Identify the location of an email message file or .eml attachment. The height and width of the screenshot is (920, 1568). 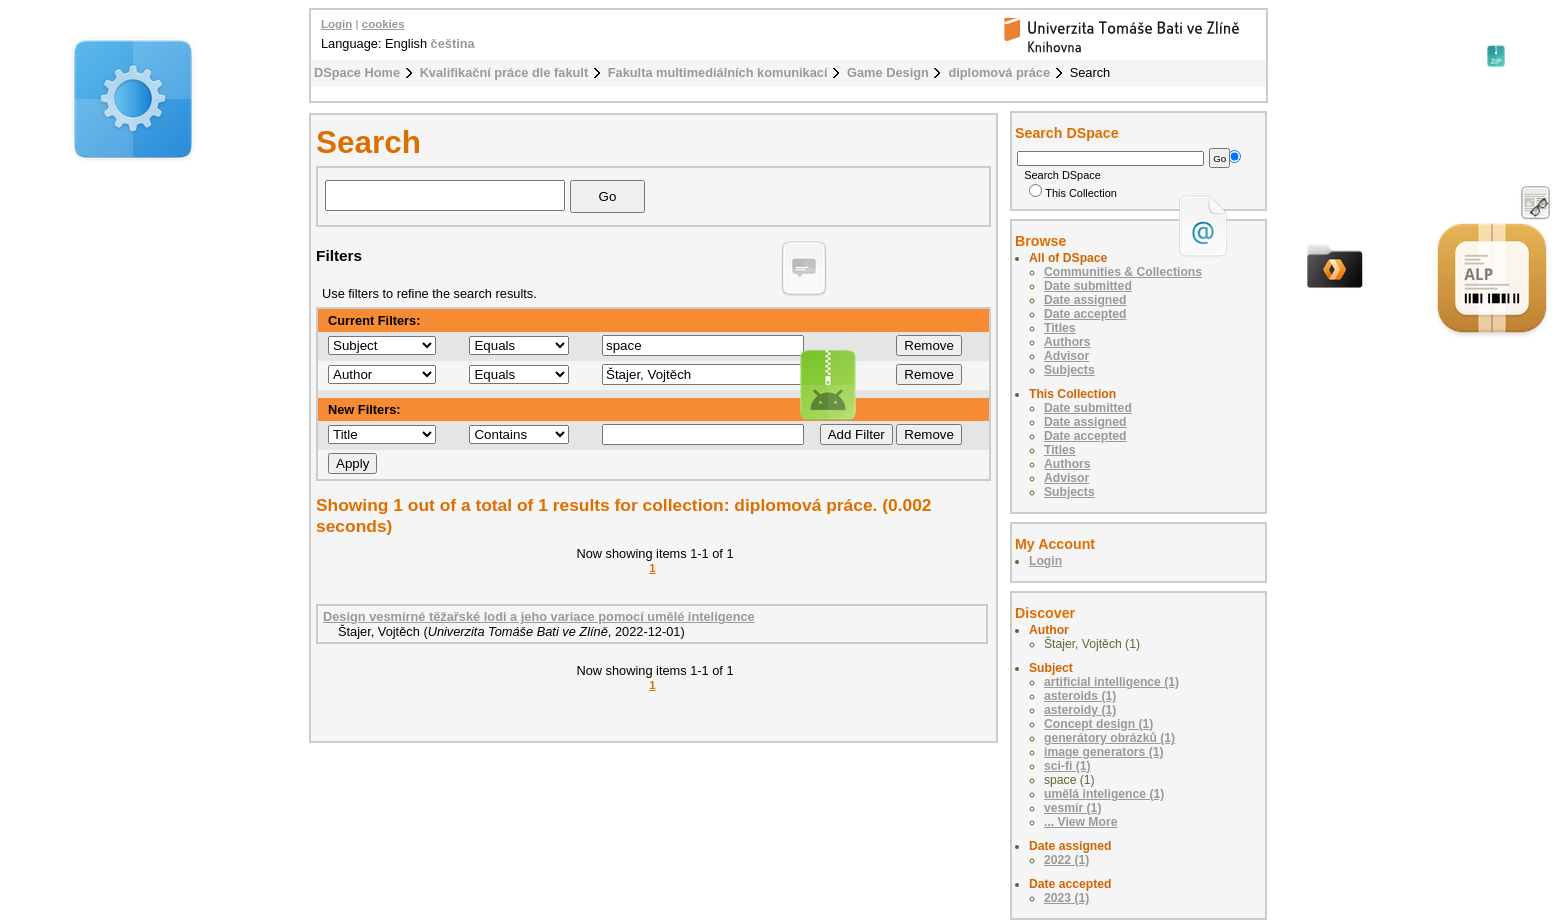
(1203, 226).